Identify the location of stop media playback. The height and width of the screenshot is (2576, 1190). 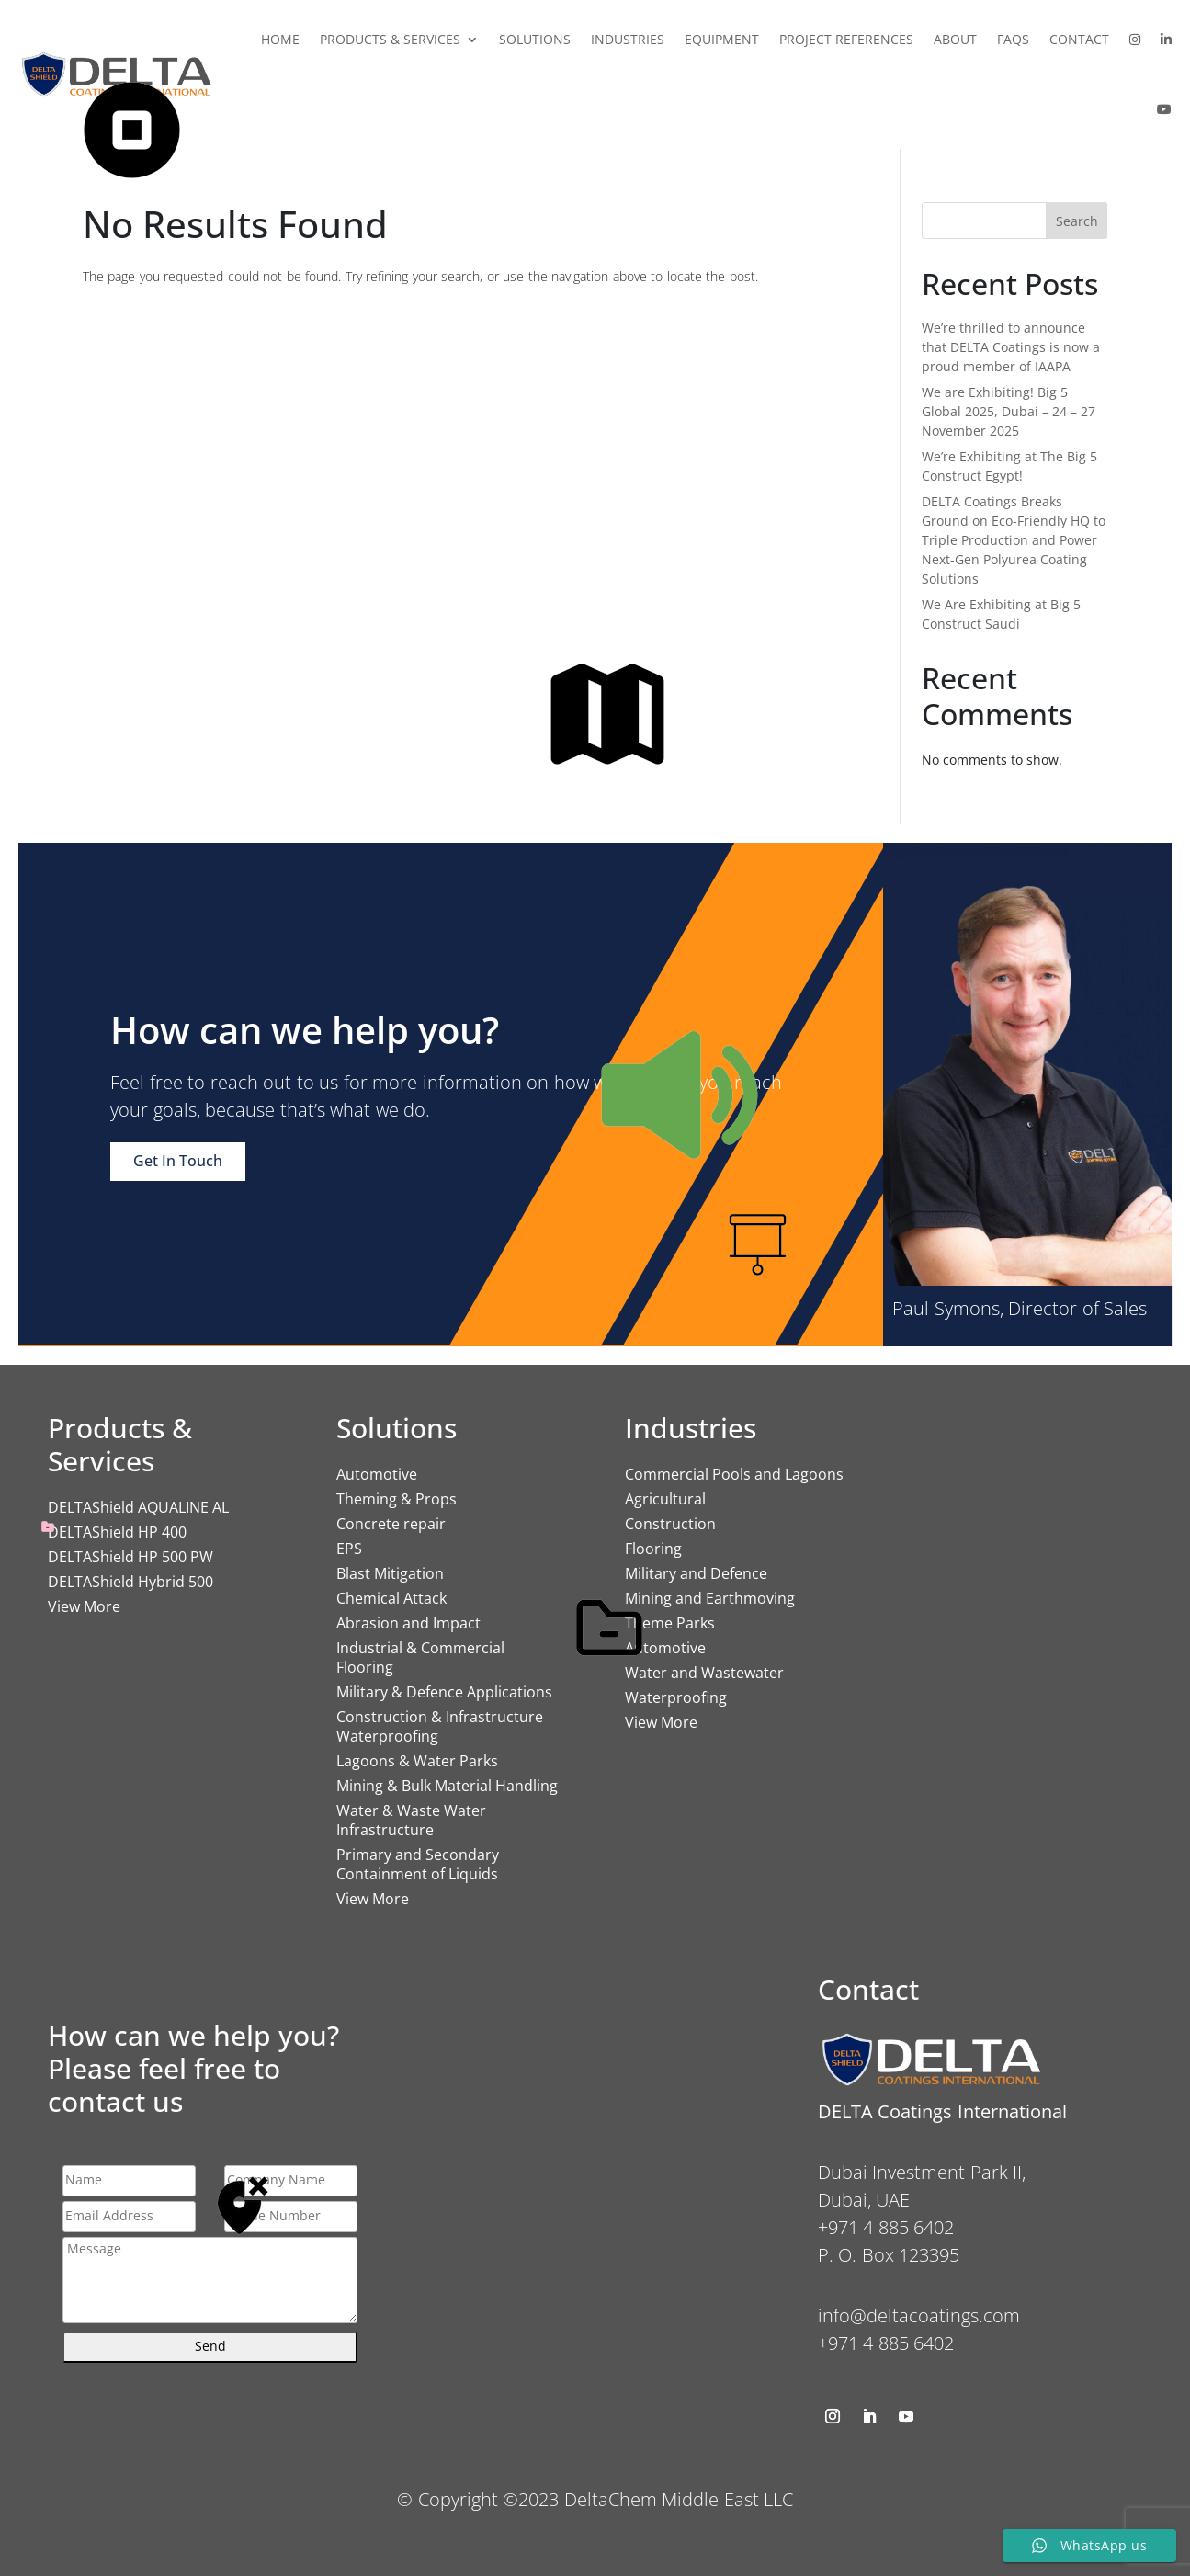
(131, 130).